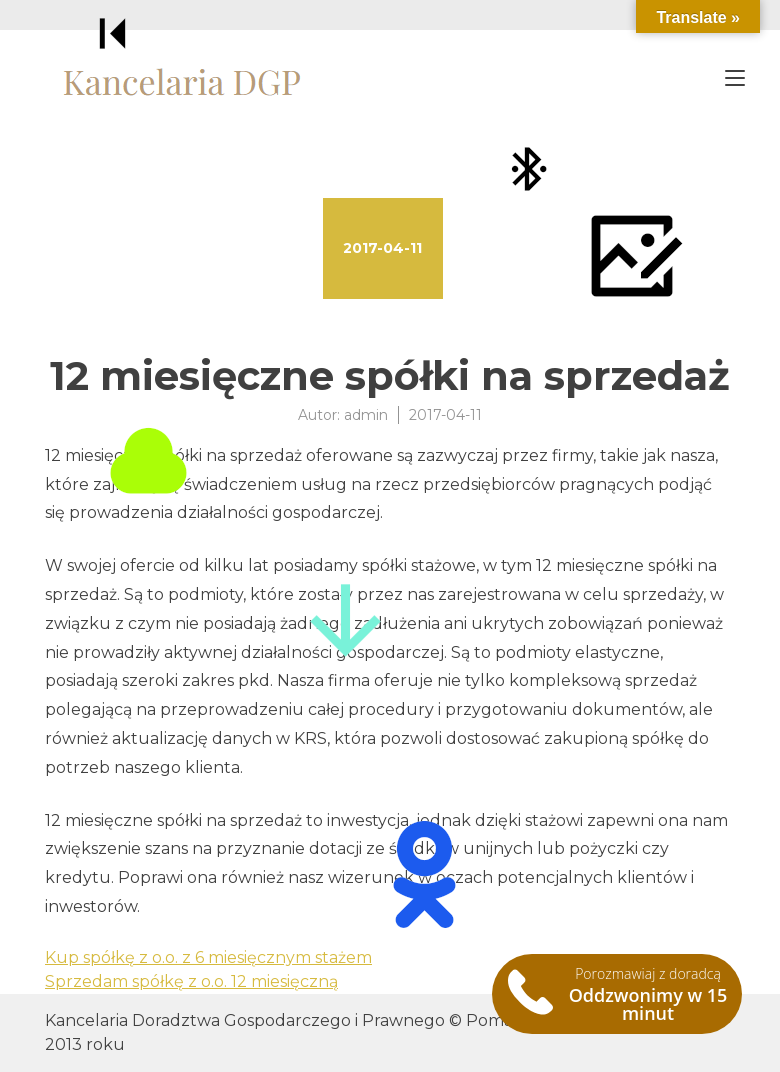 The width and height of the screenshot is (780, 1072). Describe the element at coordinates (424, 874) in the screenshot. I see `open odnoklassniki social network` at that location.